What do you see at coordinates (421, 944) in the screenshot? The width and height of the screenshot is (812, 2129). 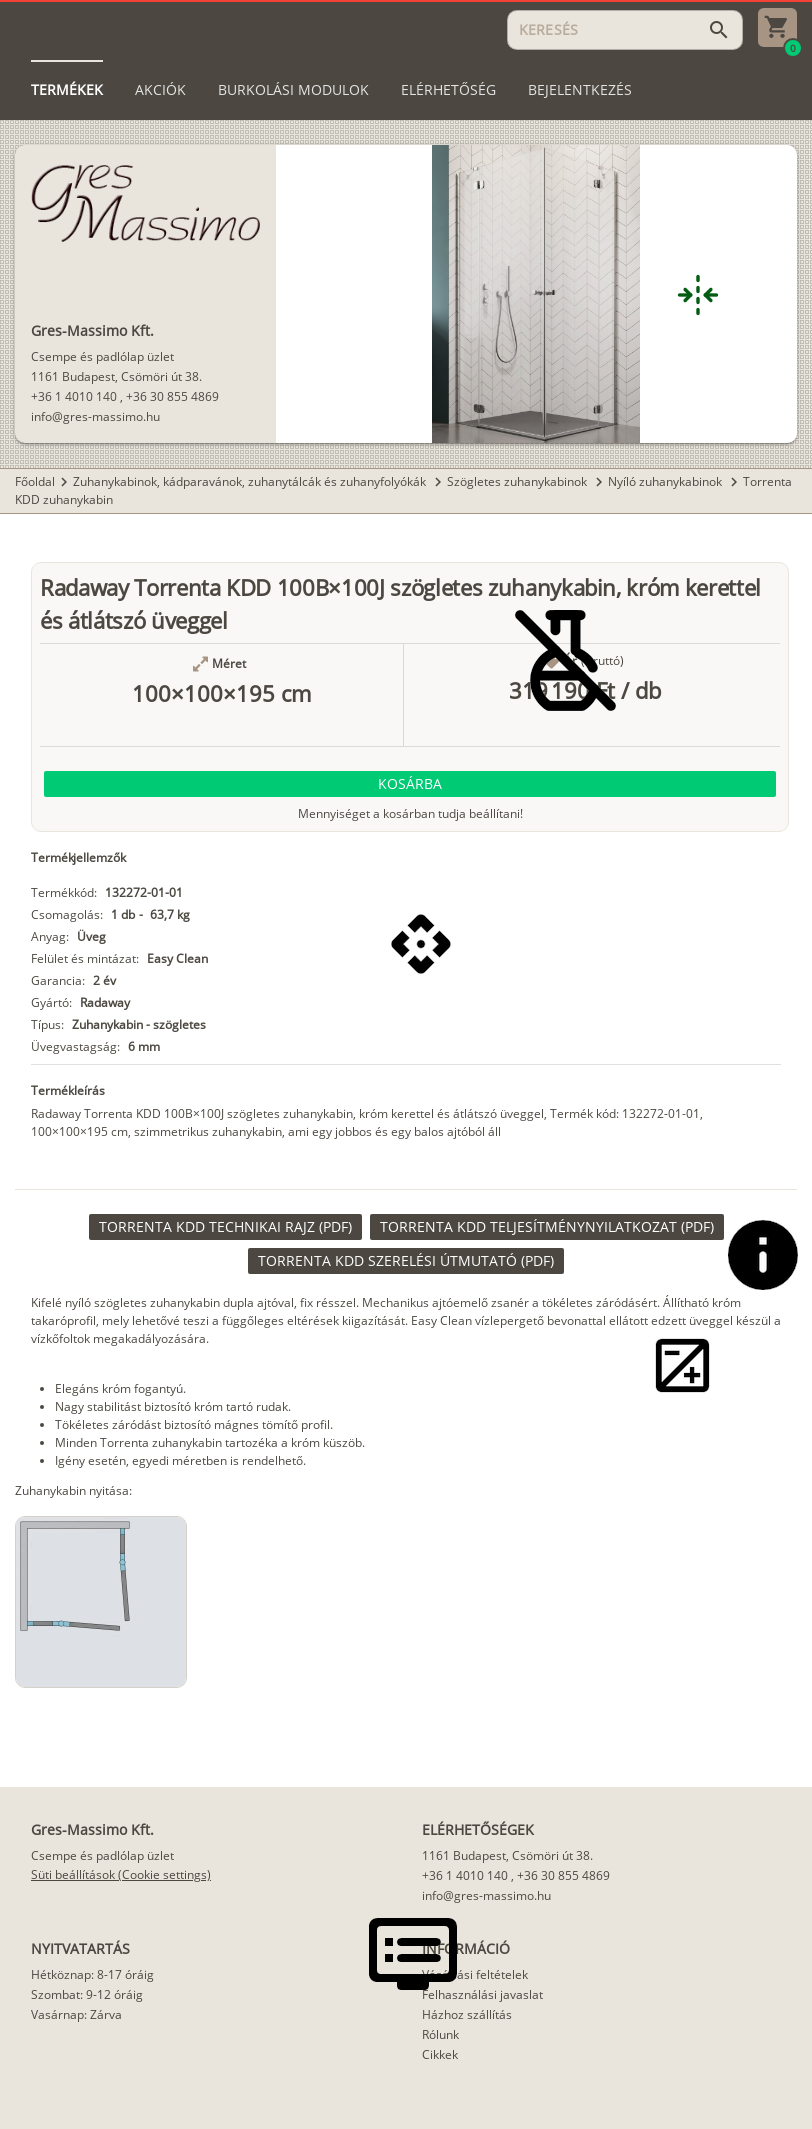 I see `access API settings or integrations` at bounding box center [421, 944].